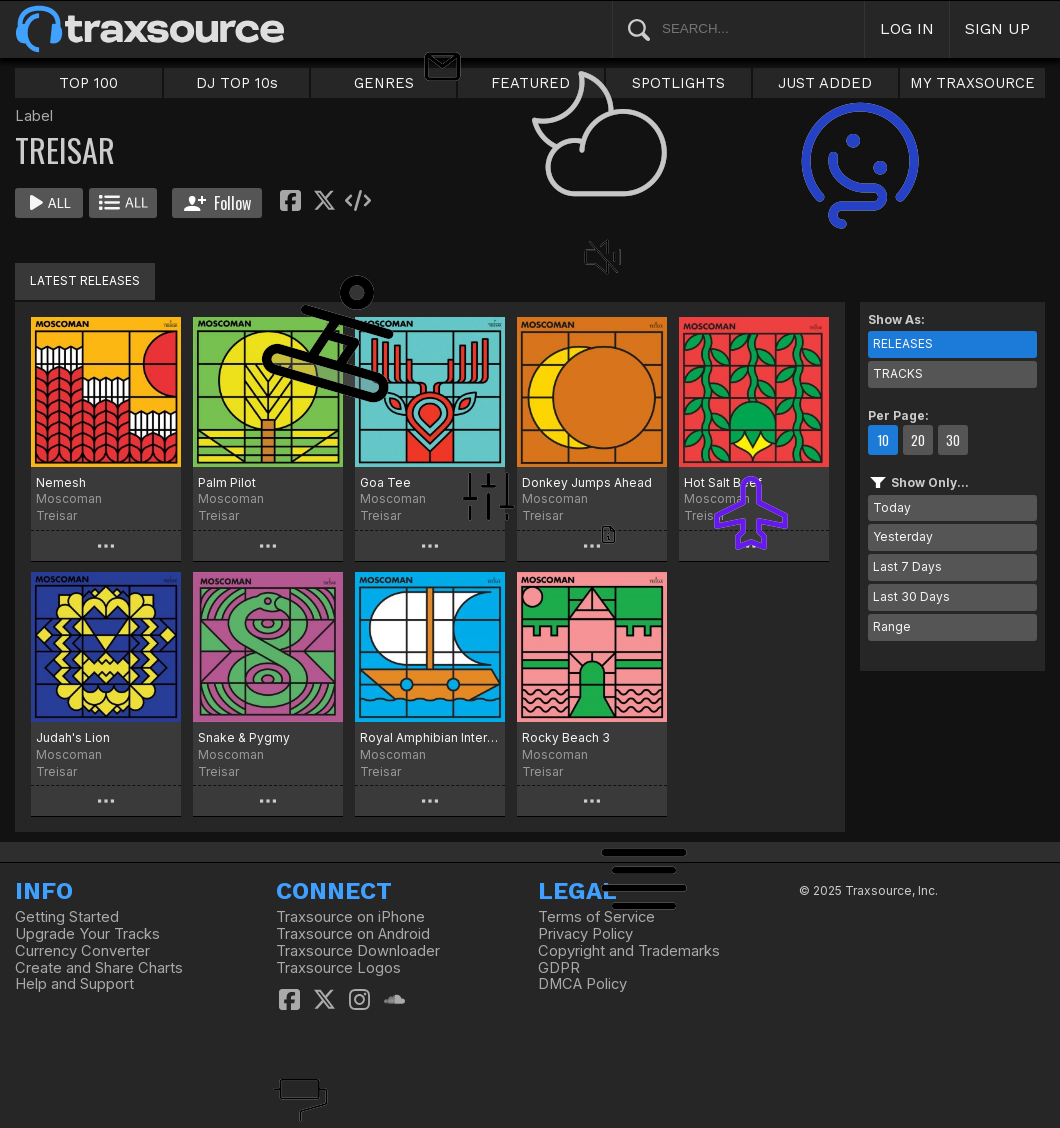  I want to click on indicates overwhelming or stressful situation, so click(860, 161).